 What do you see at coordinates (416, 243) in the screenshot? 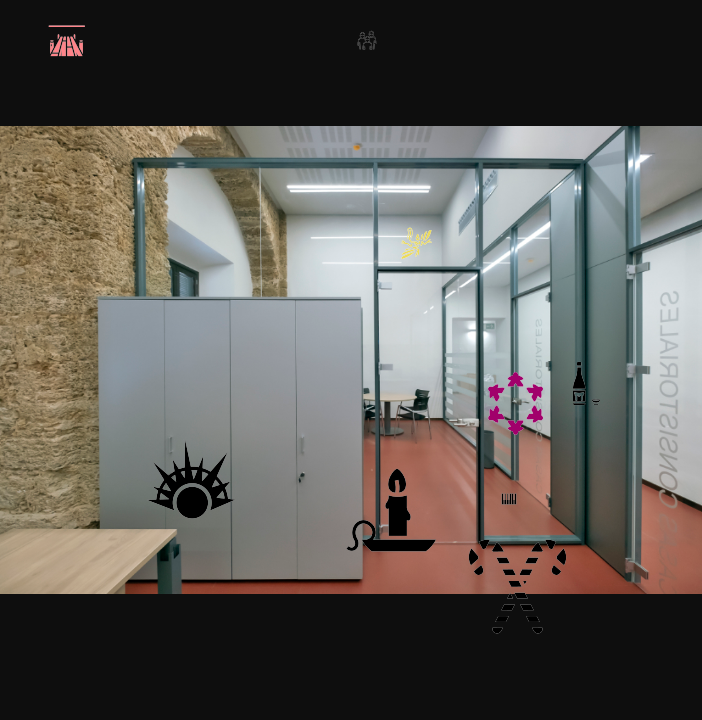
I see `view fossil collection in museum or archaeology game` at bounding box center [416, 243].